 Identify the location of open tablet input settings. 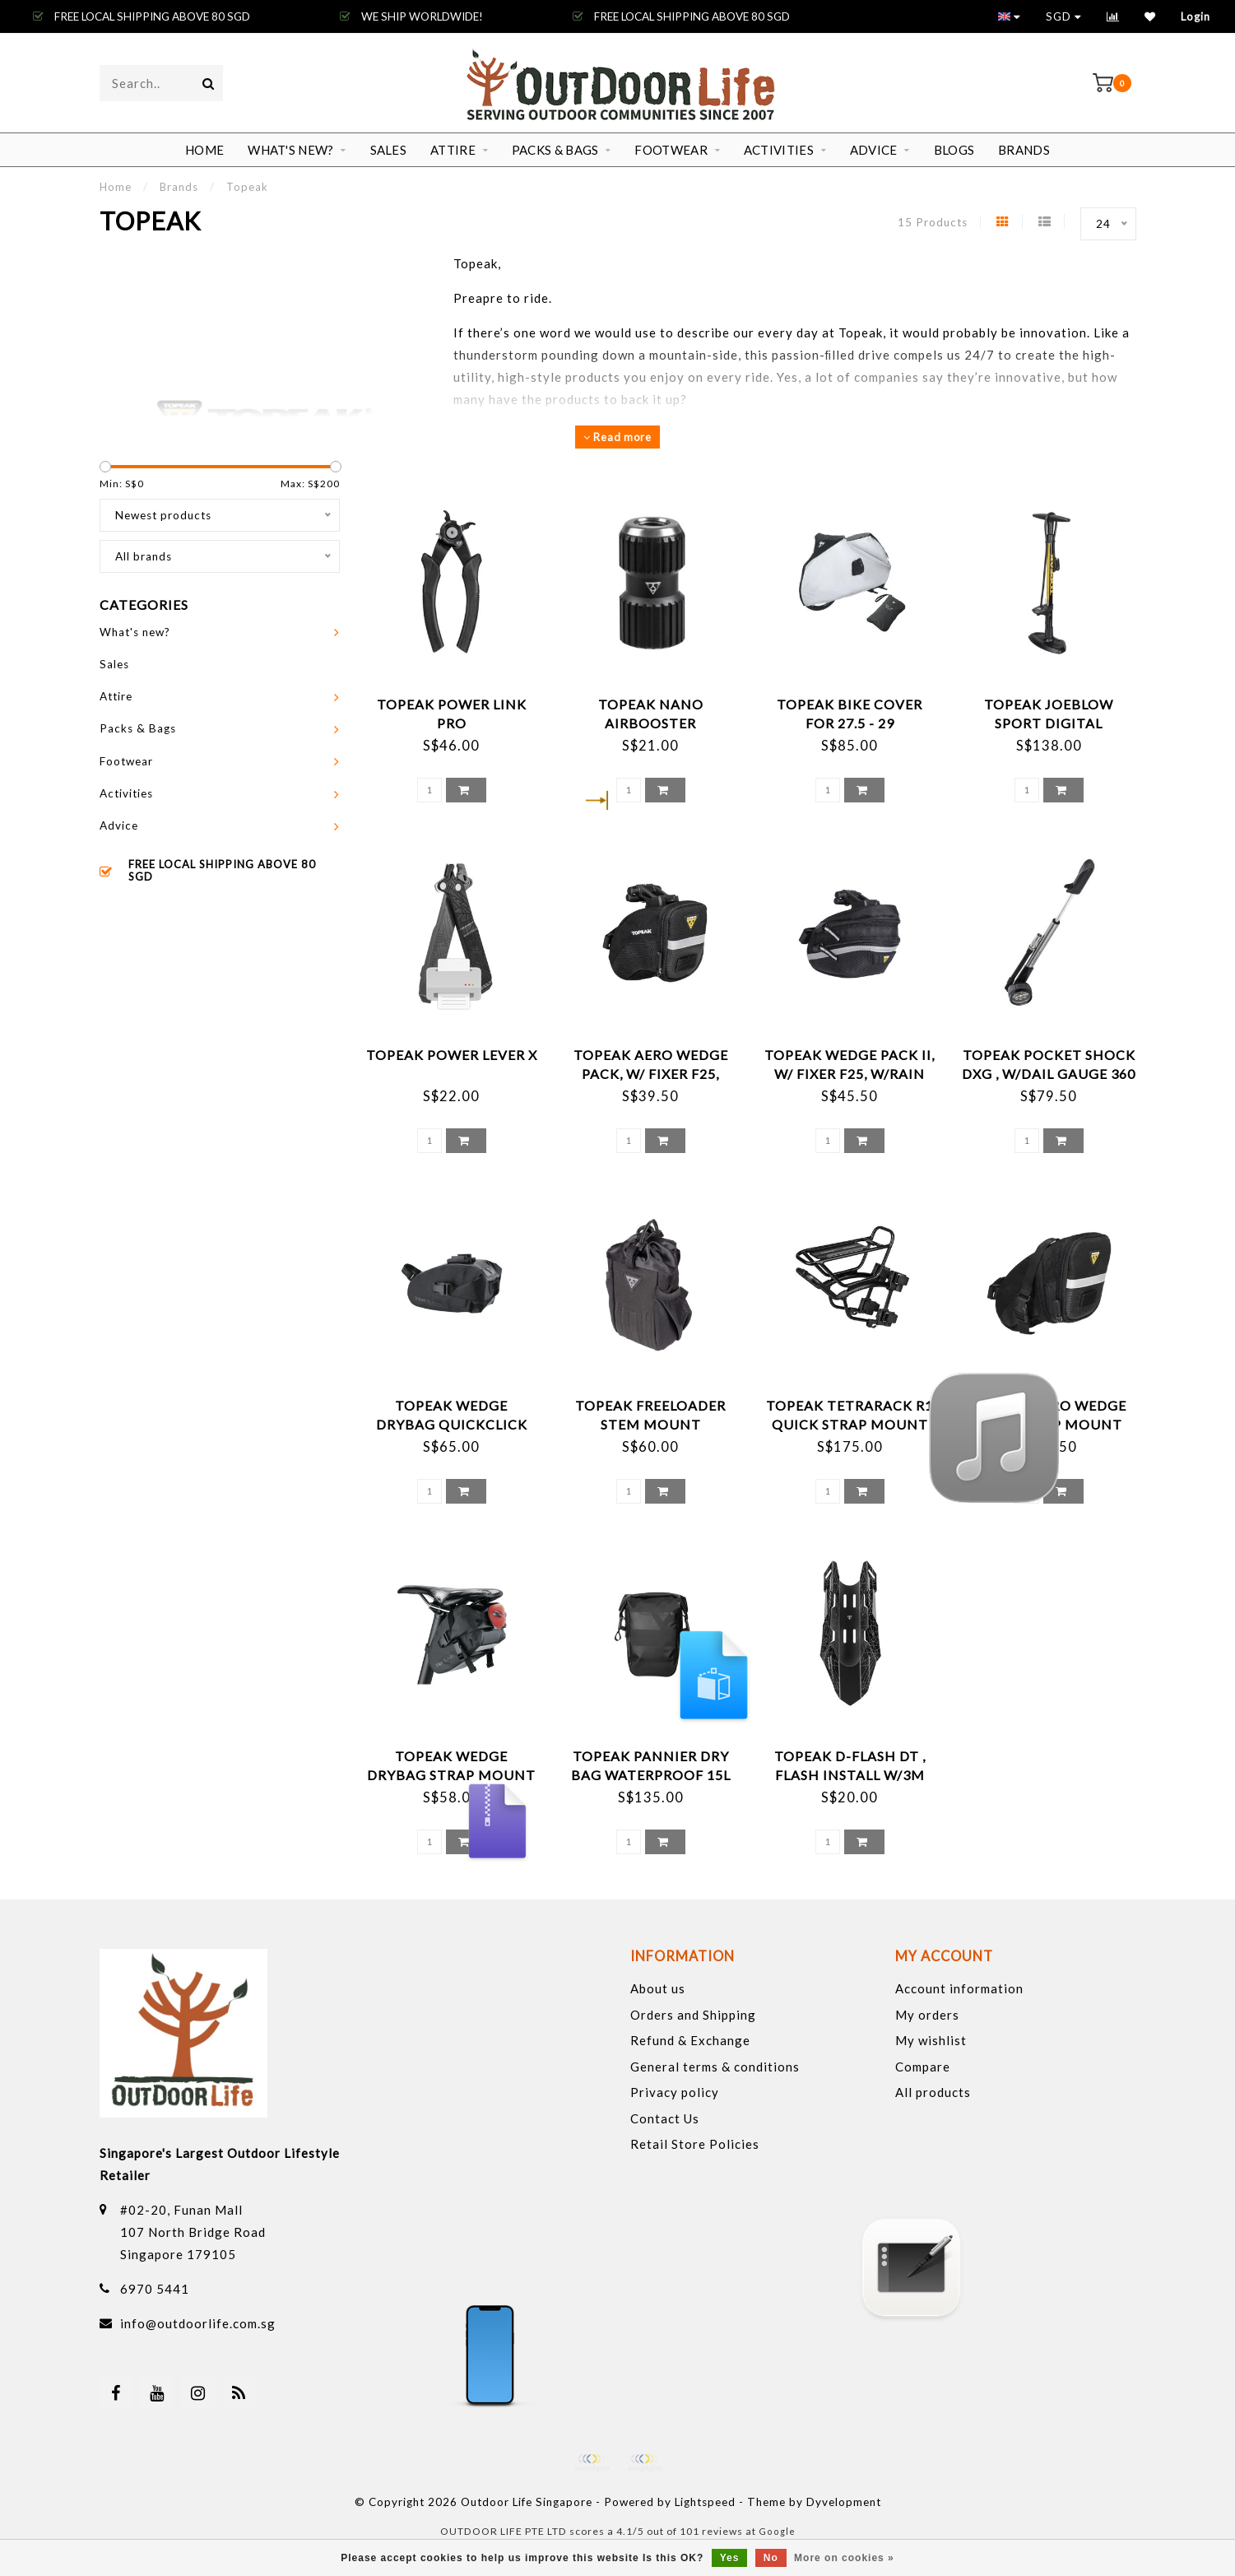
(911, 2267).